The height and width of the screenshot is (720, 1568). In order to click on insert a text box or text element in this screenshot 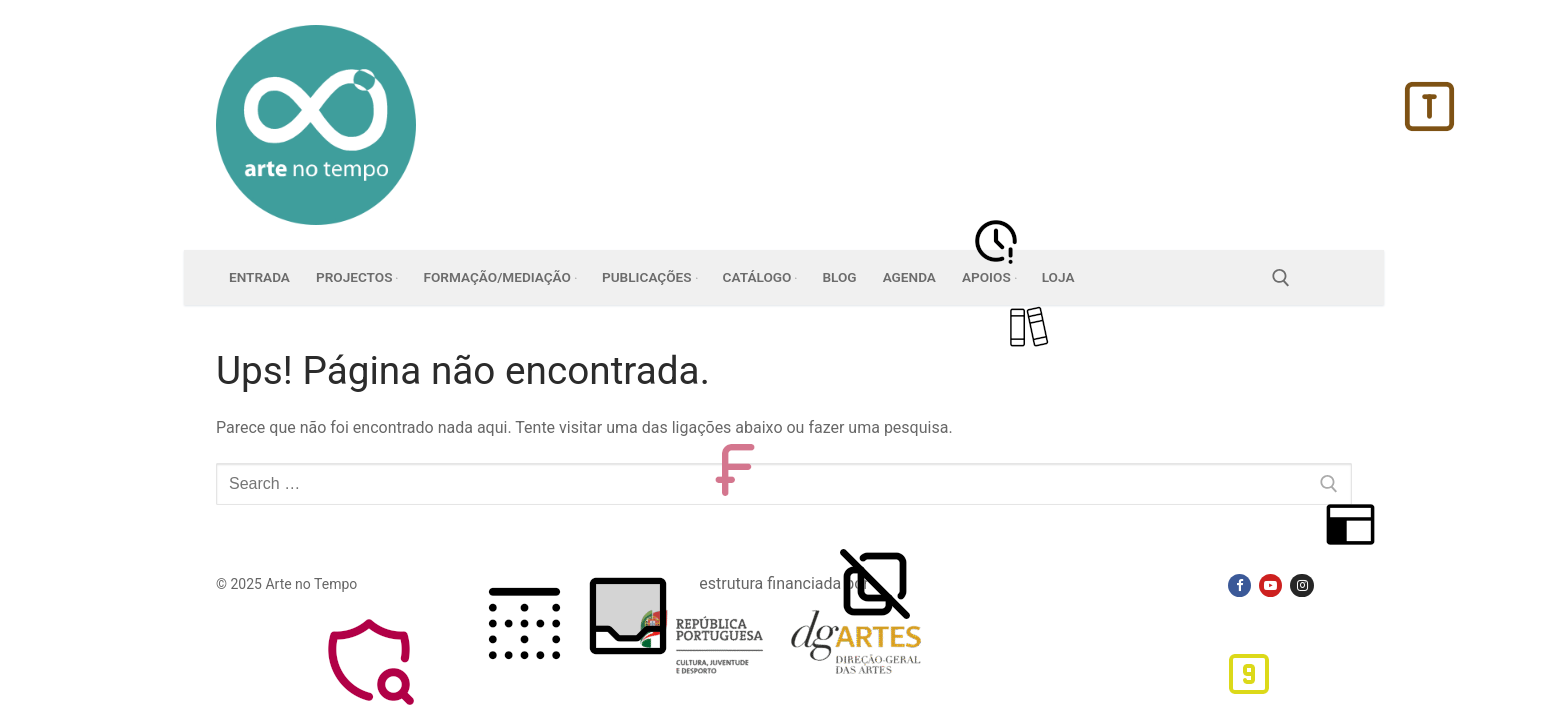, I will do `click(1429, 106)`.